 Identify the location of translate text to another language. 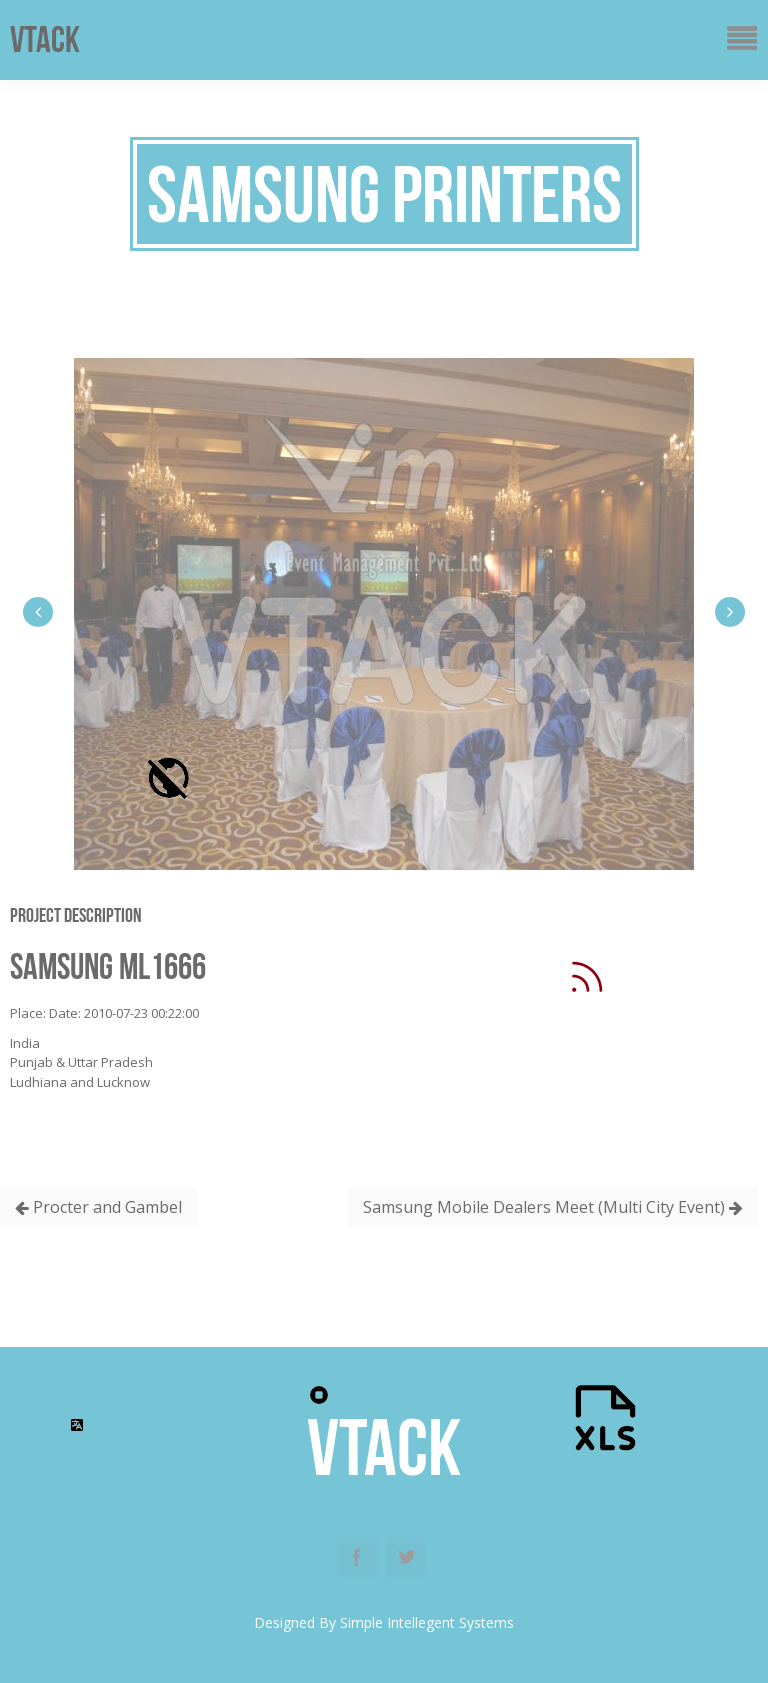
(77, 1425).